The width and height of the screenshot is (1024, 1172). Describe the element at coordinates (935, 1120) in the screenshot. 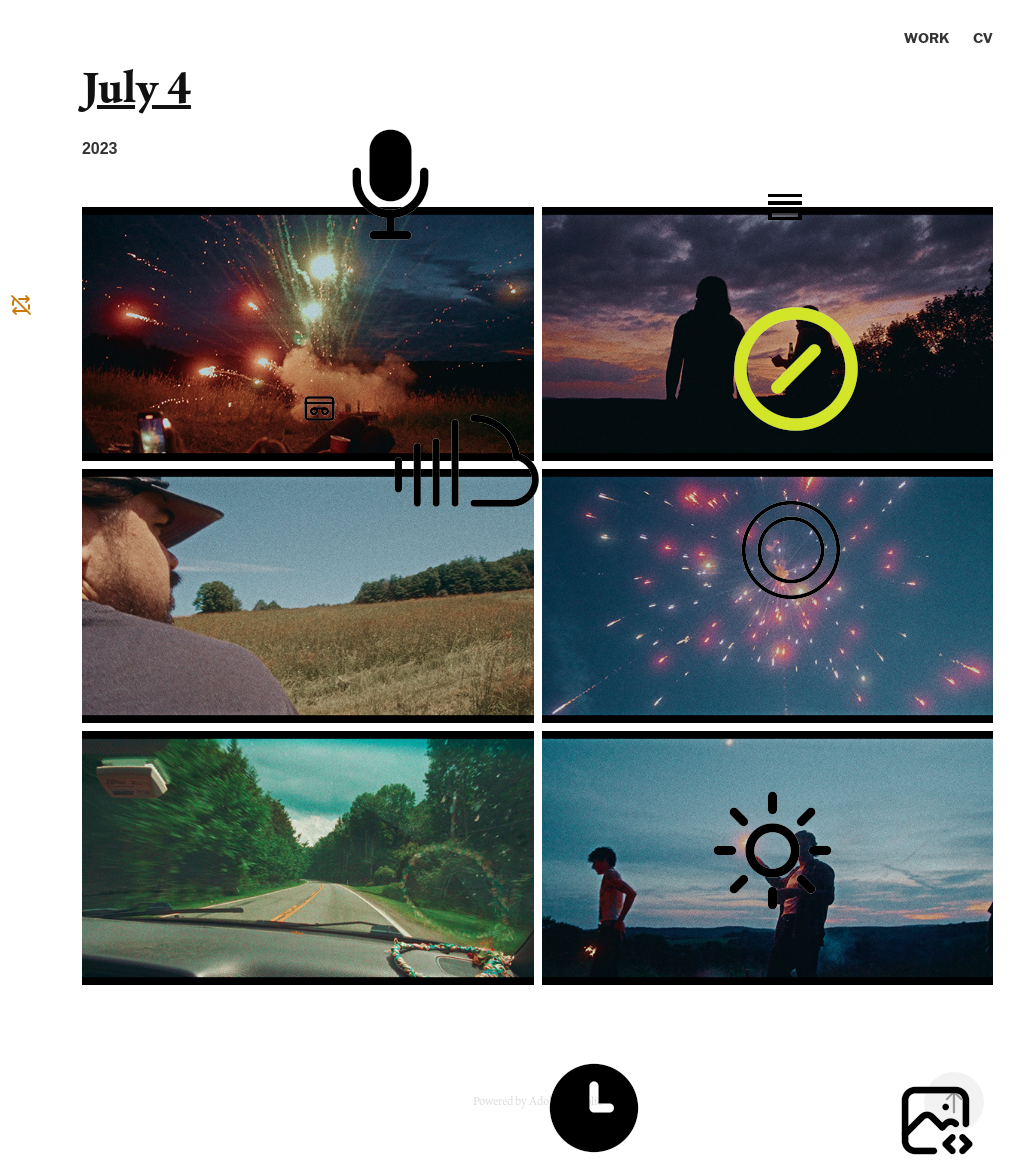

I see `view or edit image source code` at that location.